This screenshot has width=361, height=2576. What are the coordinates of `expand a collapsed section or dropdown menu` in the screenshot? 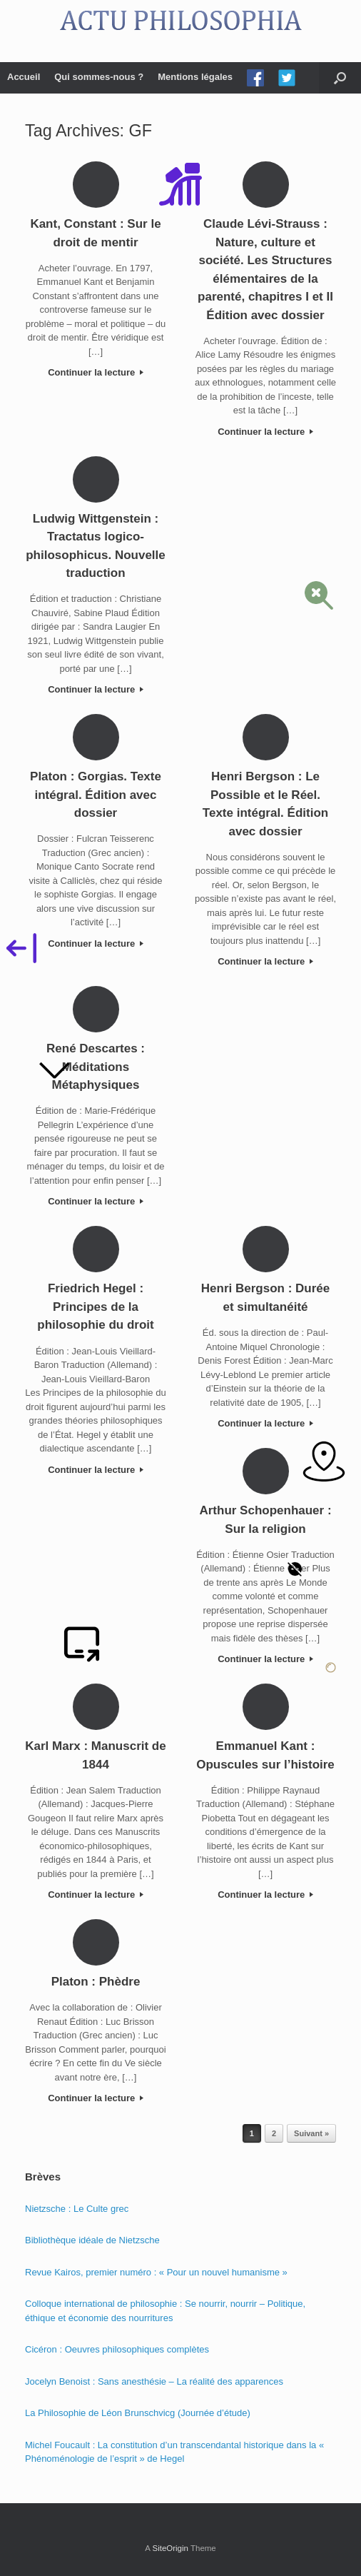 It's located at (54, 1069).